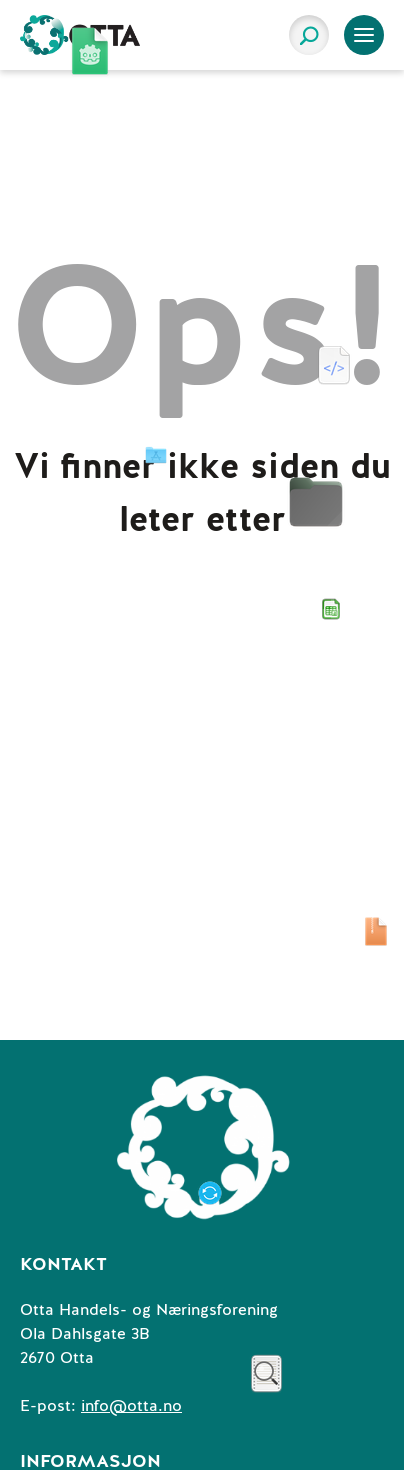 This screenshot has height=1470, width=404. I want to click on indicates syncing in progress, so click(210, 1193).